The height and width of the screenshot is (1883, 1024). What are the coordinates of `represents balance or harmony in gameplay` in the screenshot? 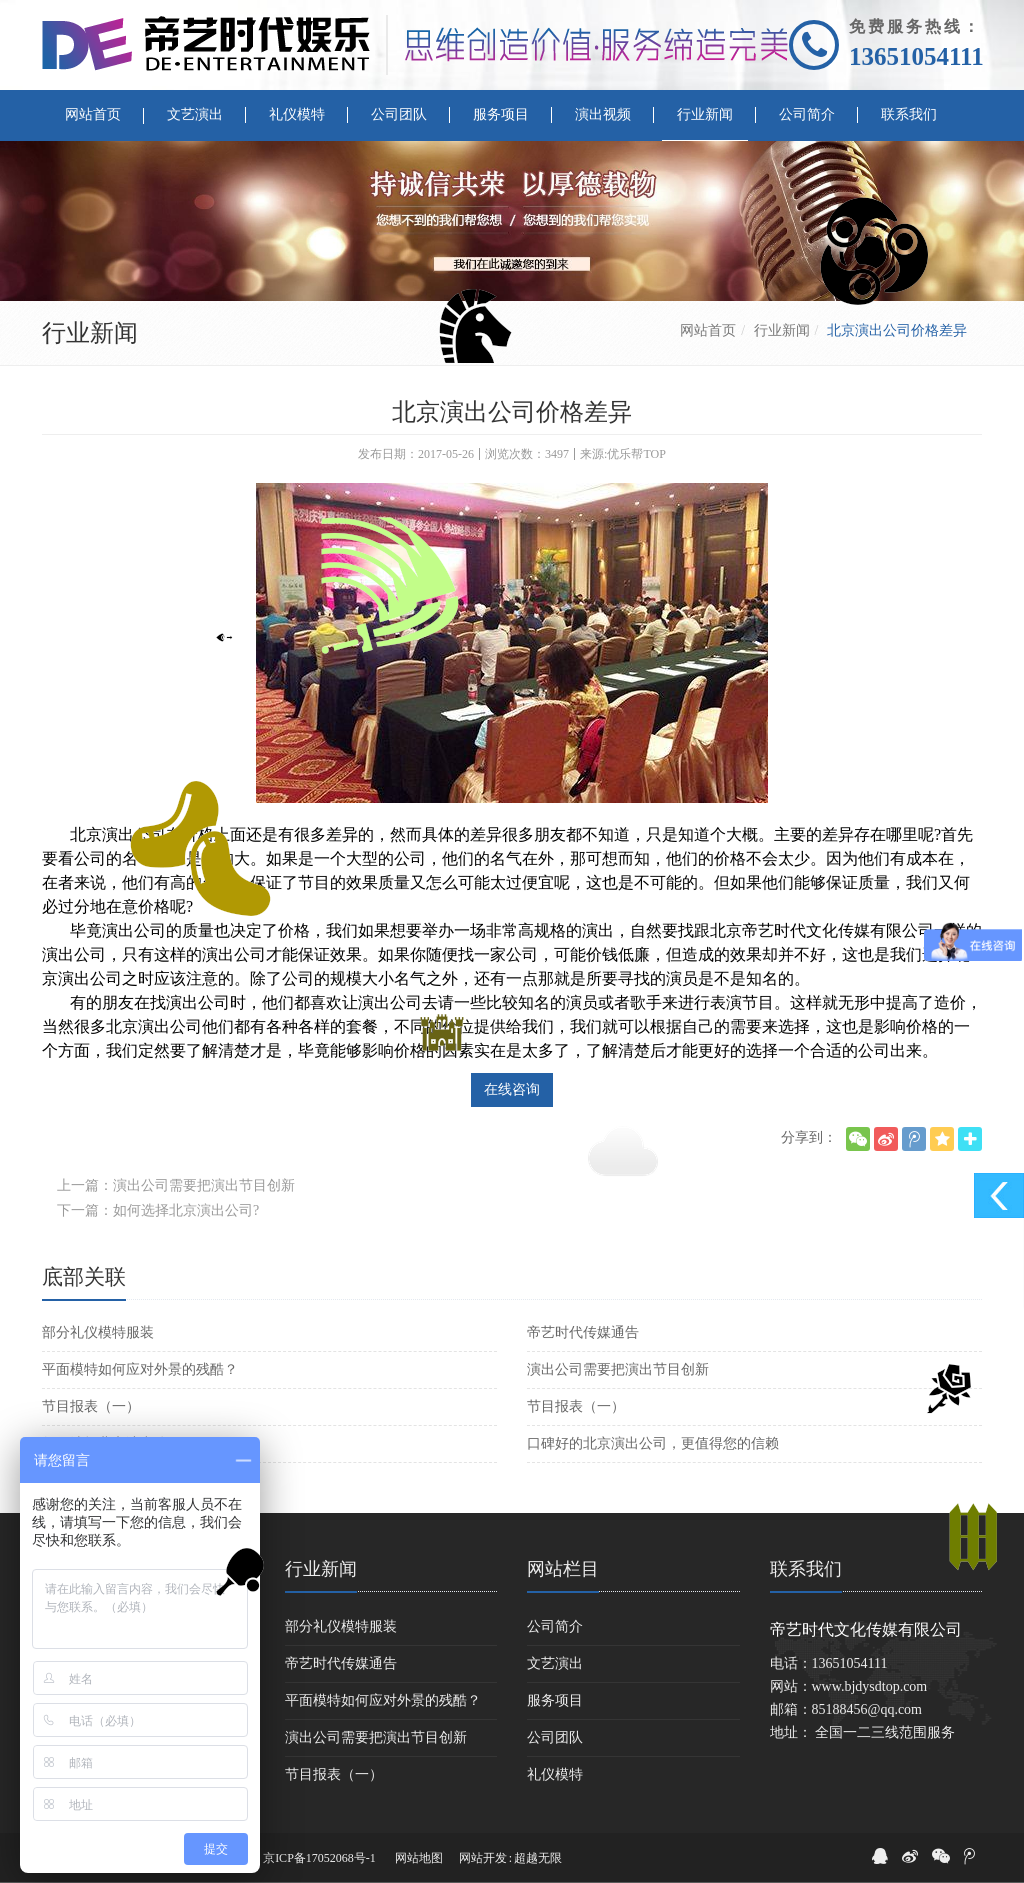 It's located at (874, 251).